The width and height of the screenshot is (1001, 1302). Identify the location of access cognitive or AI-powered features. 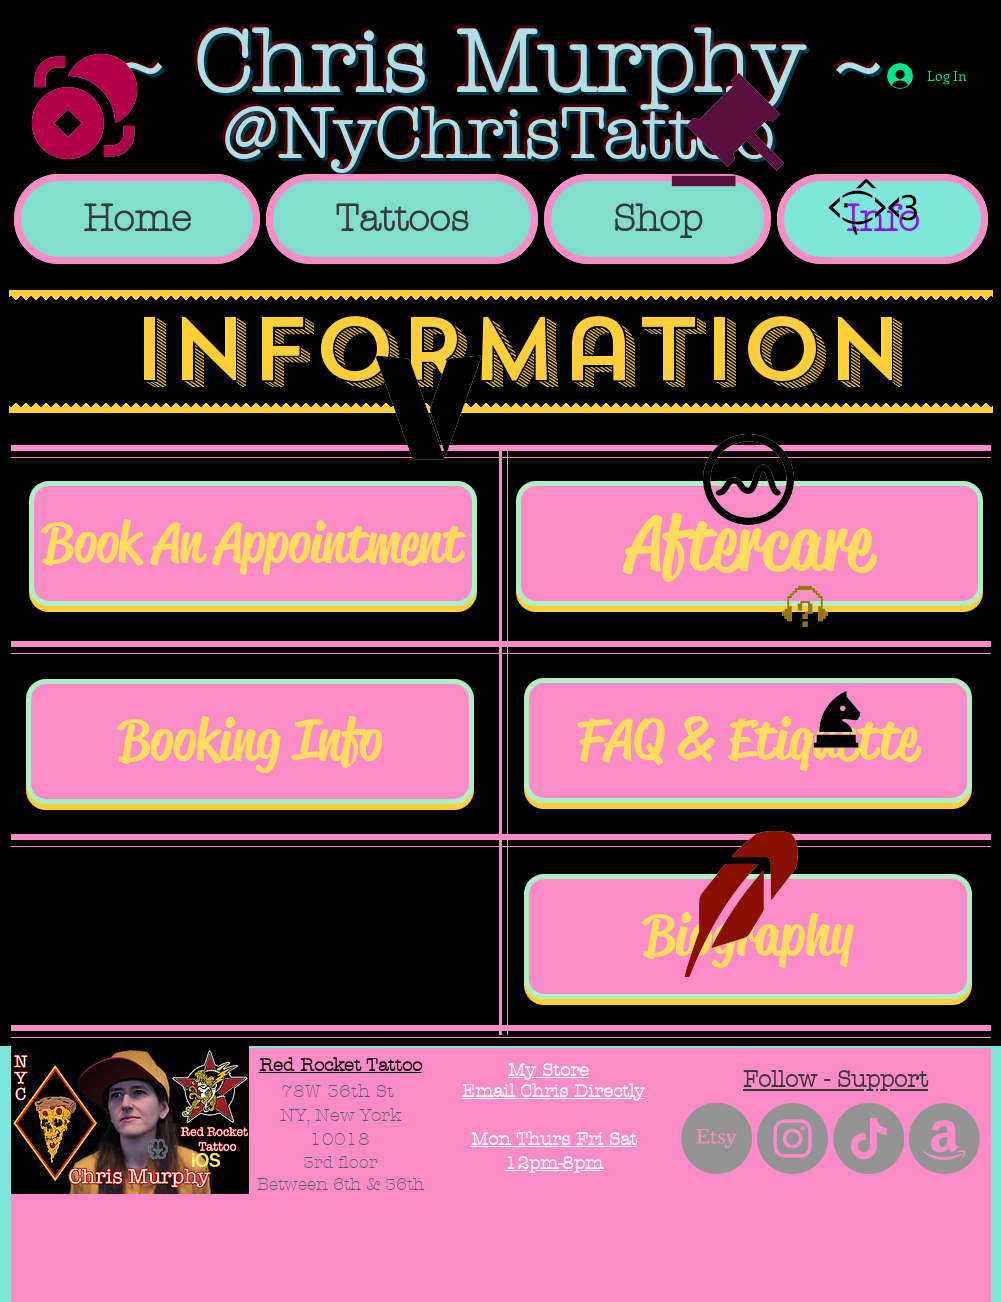
(158, 1149).